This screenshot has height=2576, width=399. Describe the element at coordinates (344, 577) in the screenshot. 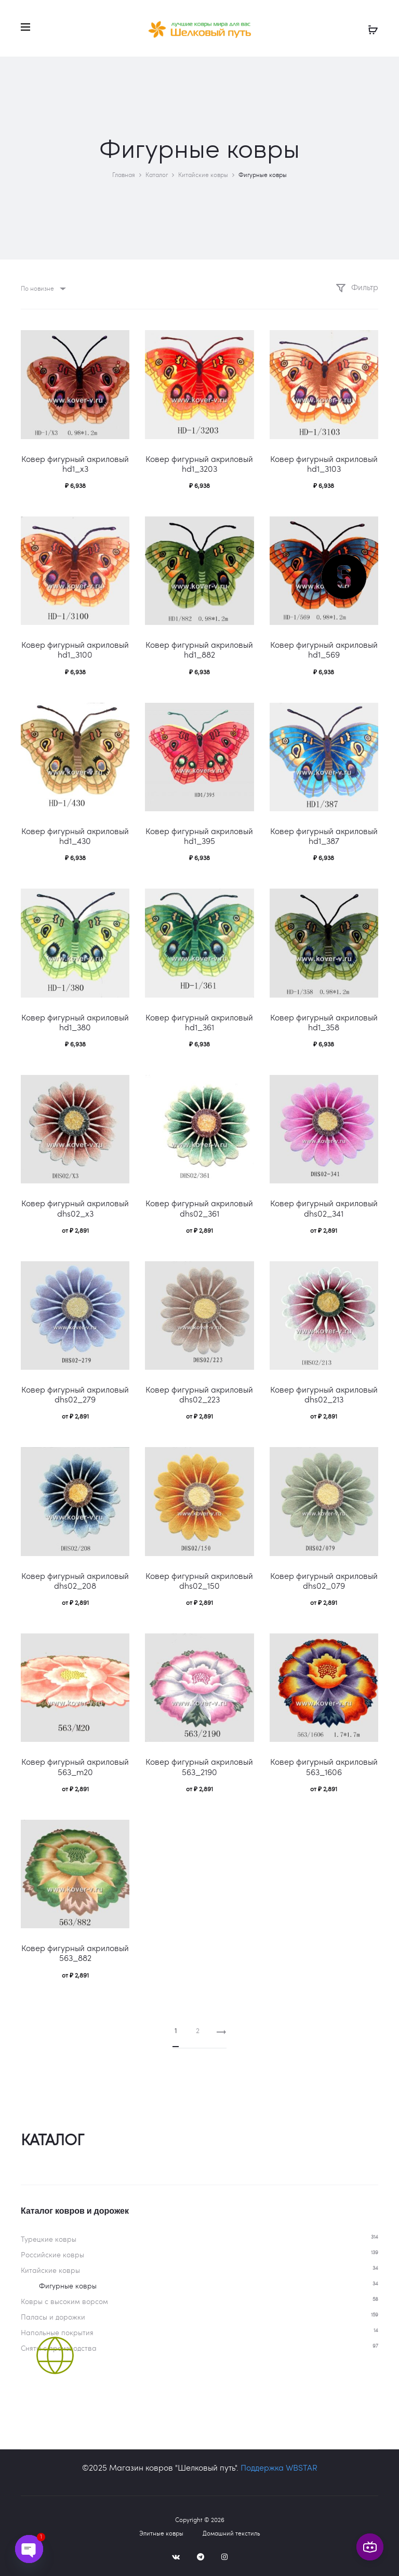

I see `indicates a "small" size option` at that location.